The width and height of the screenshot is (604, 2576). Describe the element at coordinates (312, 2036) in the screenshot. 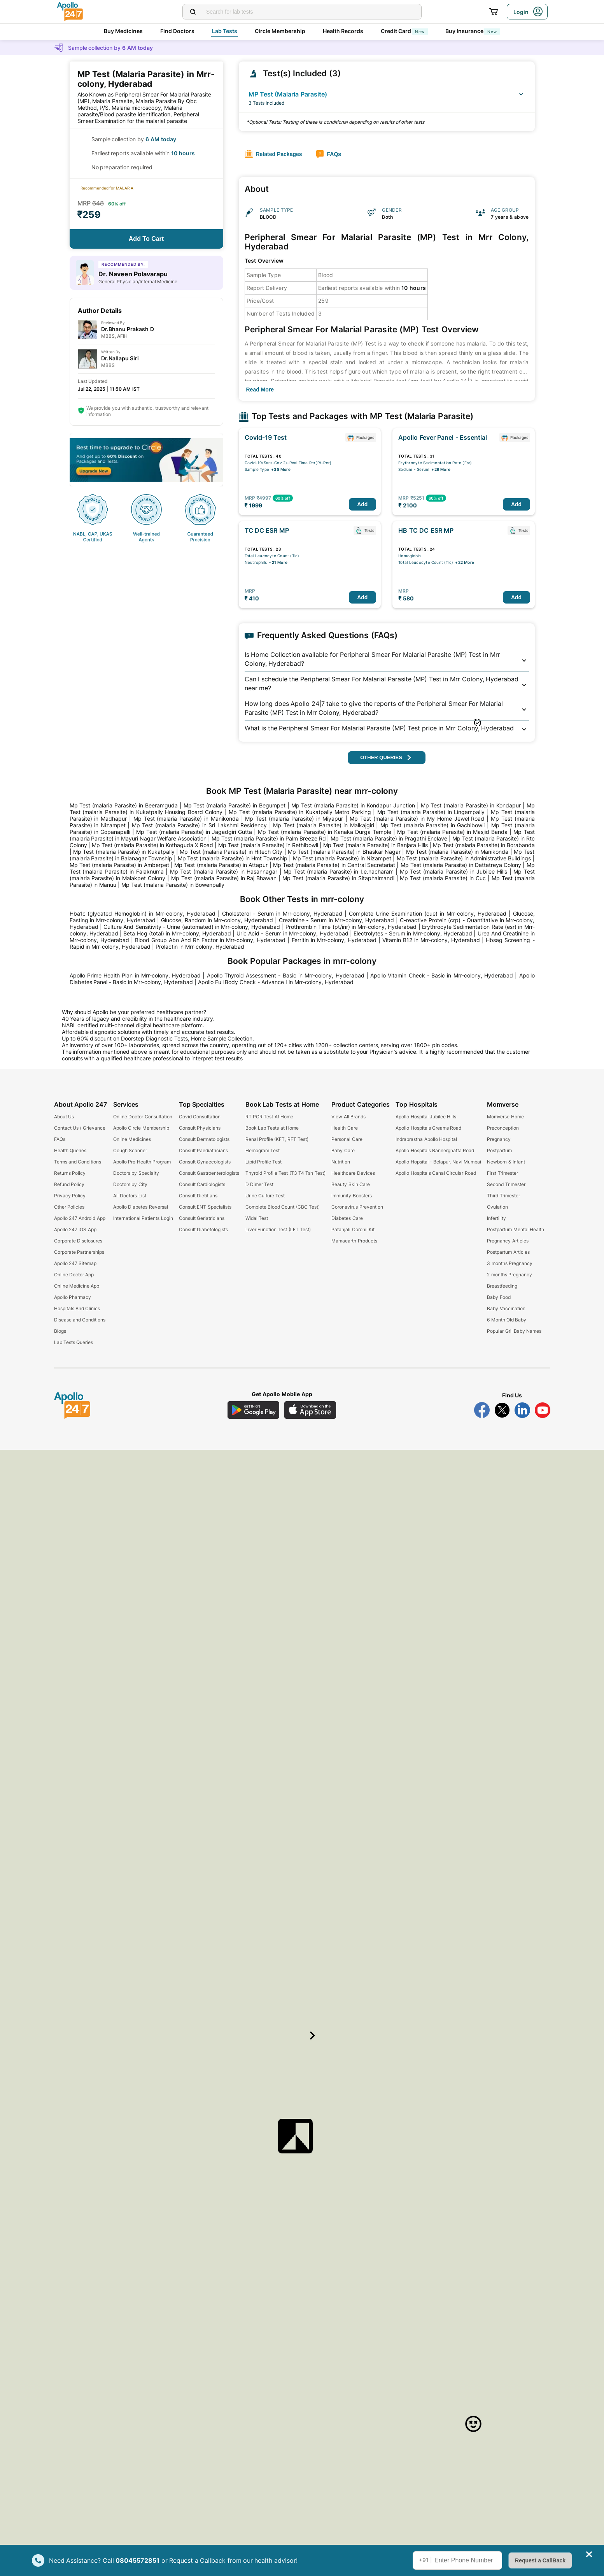

I see `navigate to the next item or page` at that location.